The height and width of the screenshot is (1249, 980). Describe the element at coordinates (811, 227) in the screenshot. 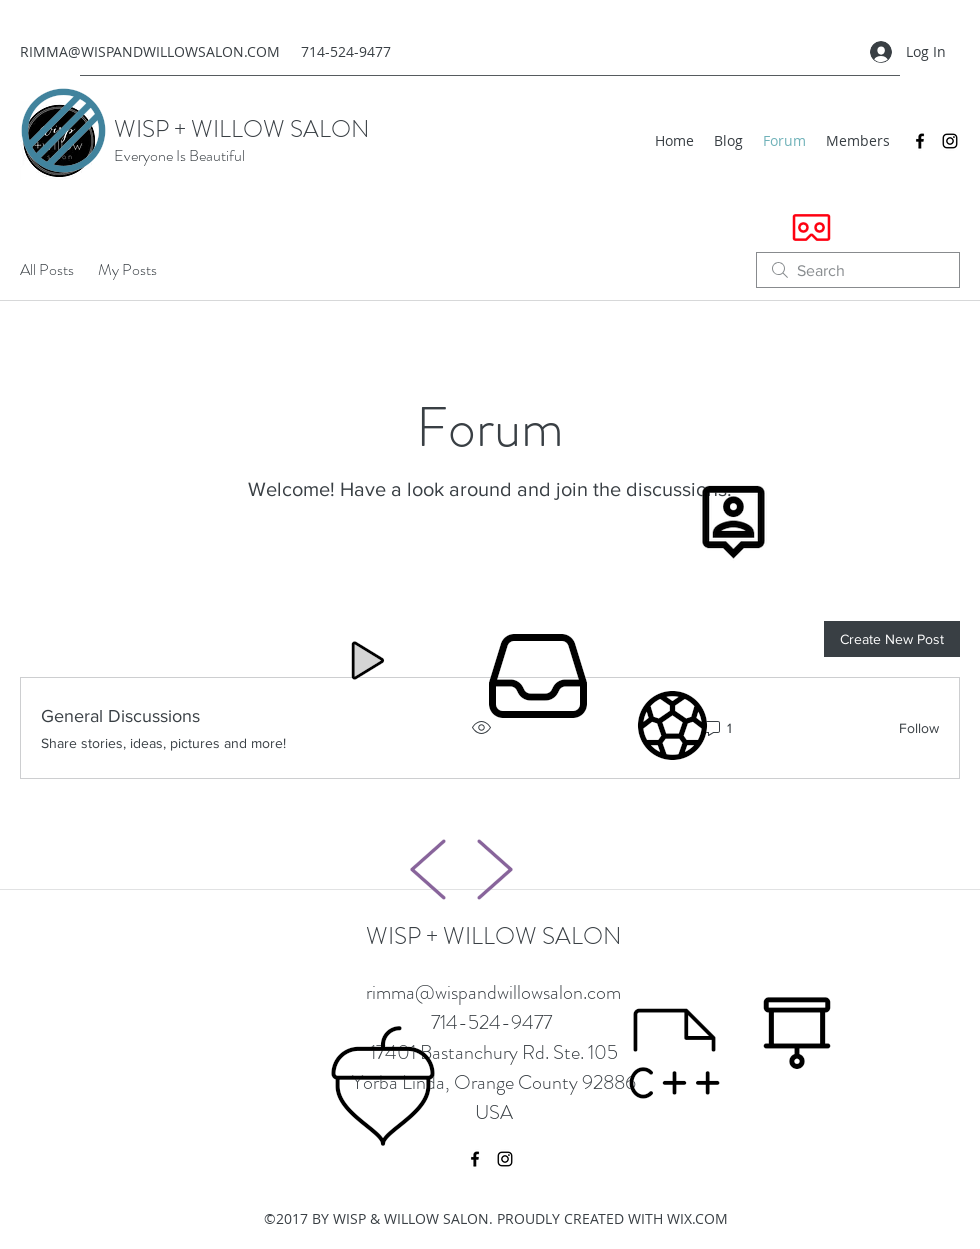

I see `launch virtual reality or VR mode` at that location.